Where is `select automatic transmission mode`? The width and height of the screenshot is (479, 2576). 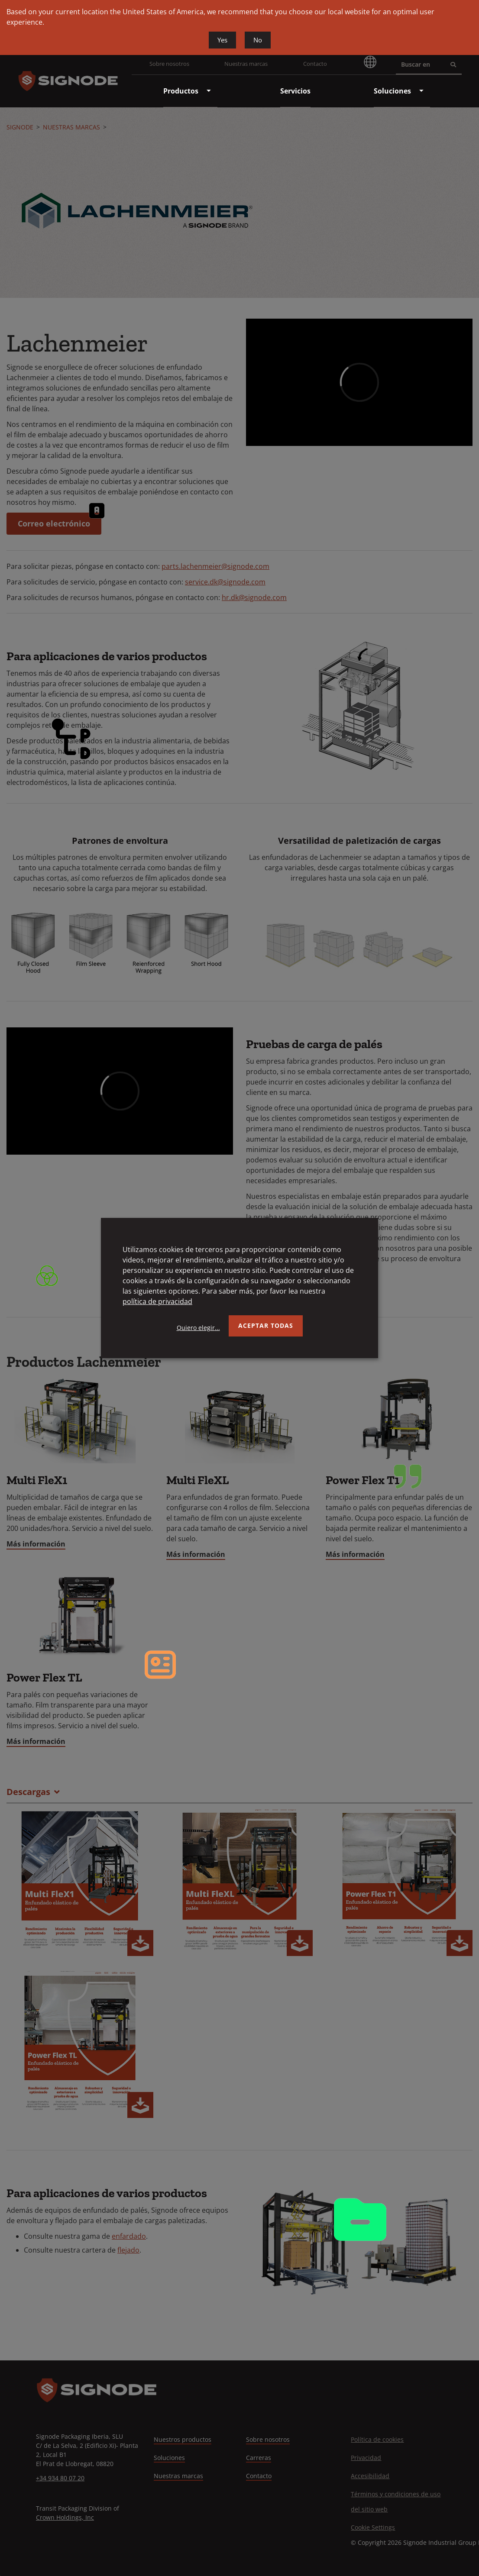 select automatic transmission mode is located at coordinates (72, 739).